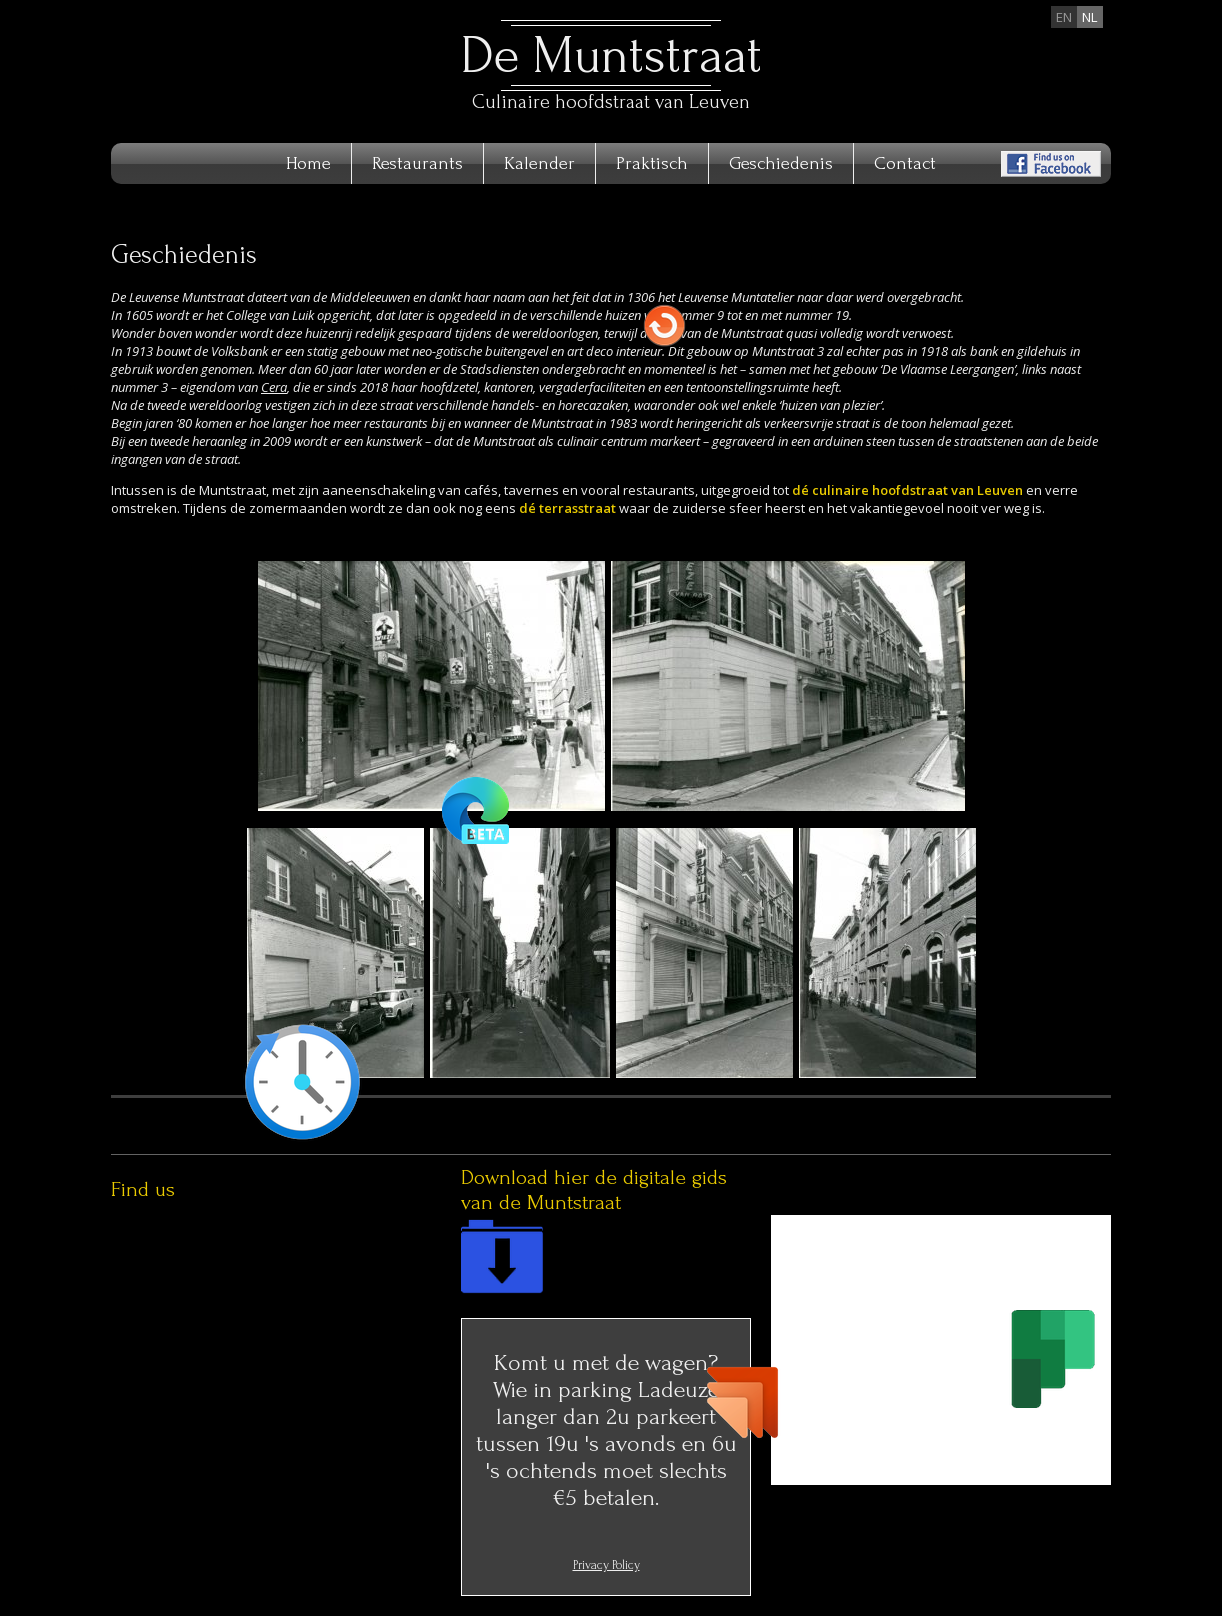 Image resolution: width=1222 pixels, height=1616 pixels. What do you see at coordinates (1053, 1359) in the screenshot?
I see `open microsoft planner app` at bounding box center [1053, 1359].